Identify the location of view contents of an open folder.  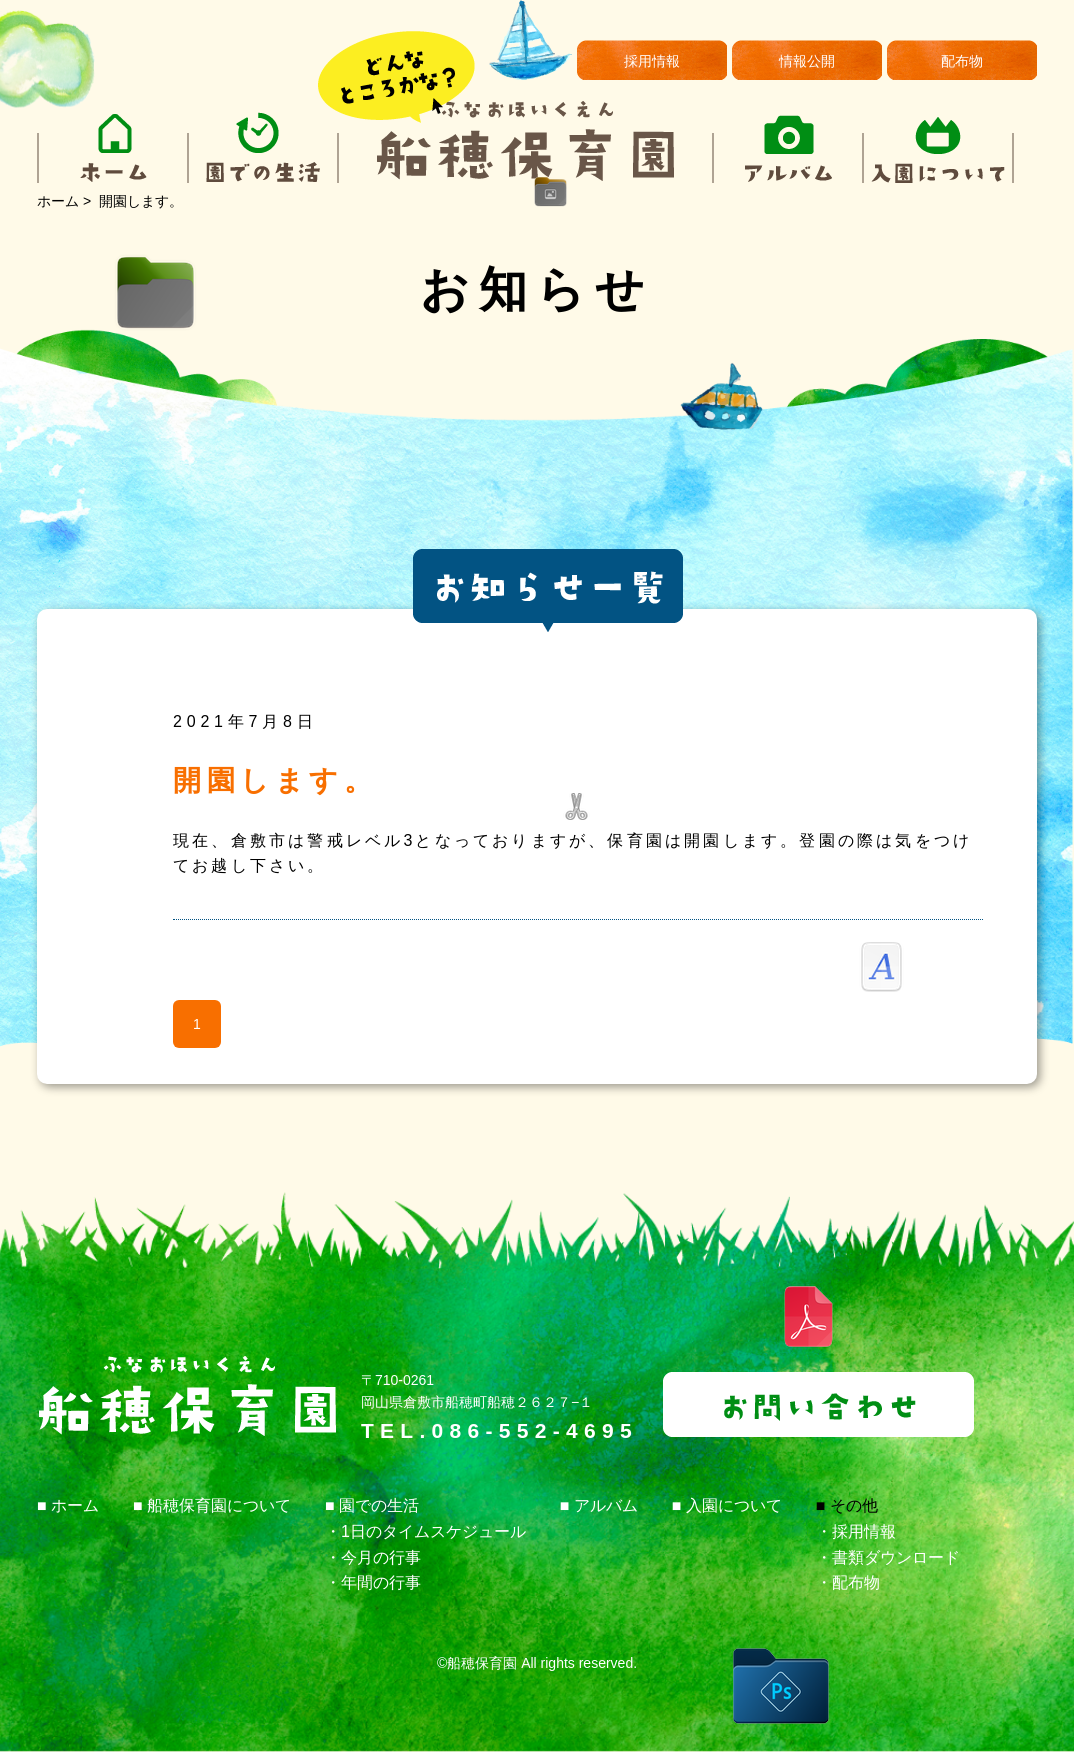
(155, 292).